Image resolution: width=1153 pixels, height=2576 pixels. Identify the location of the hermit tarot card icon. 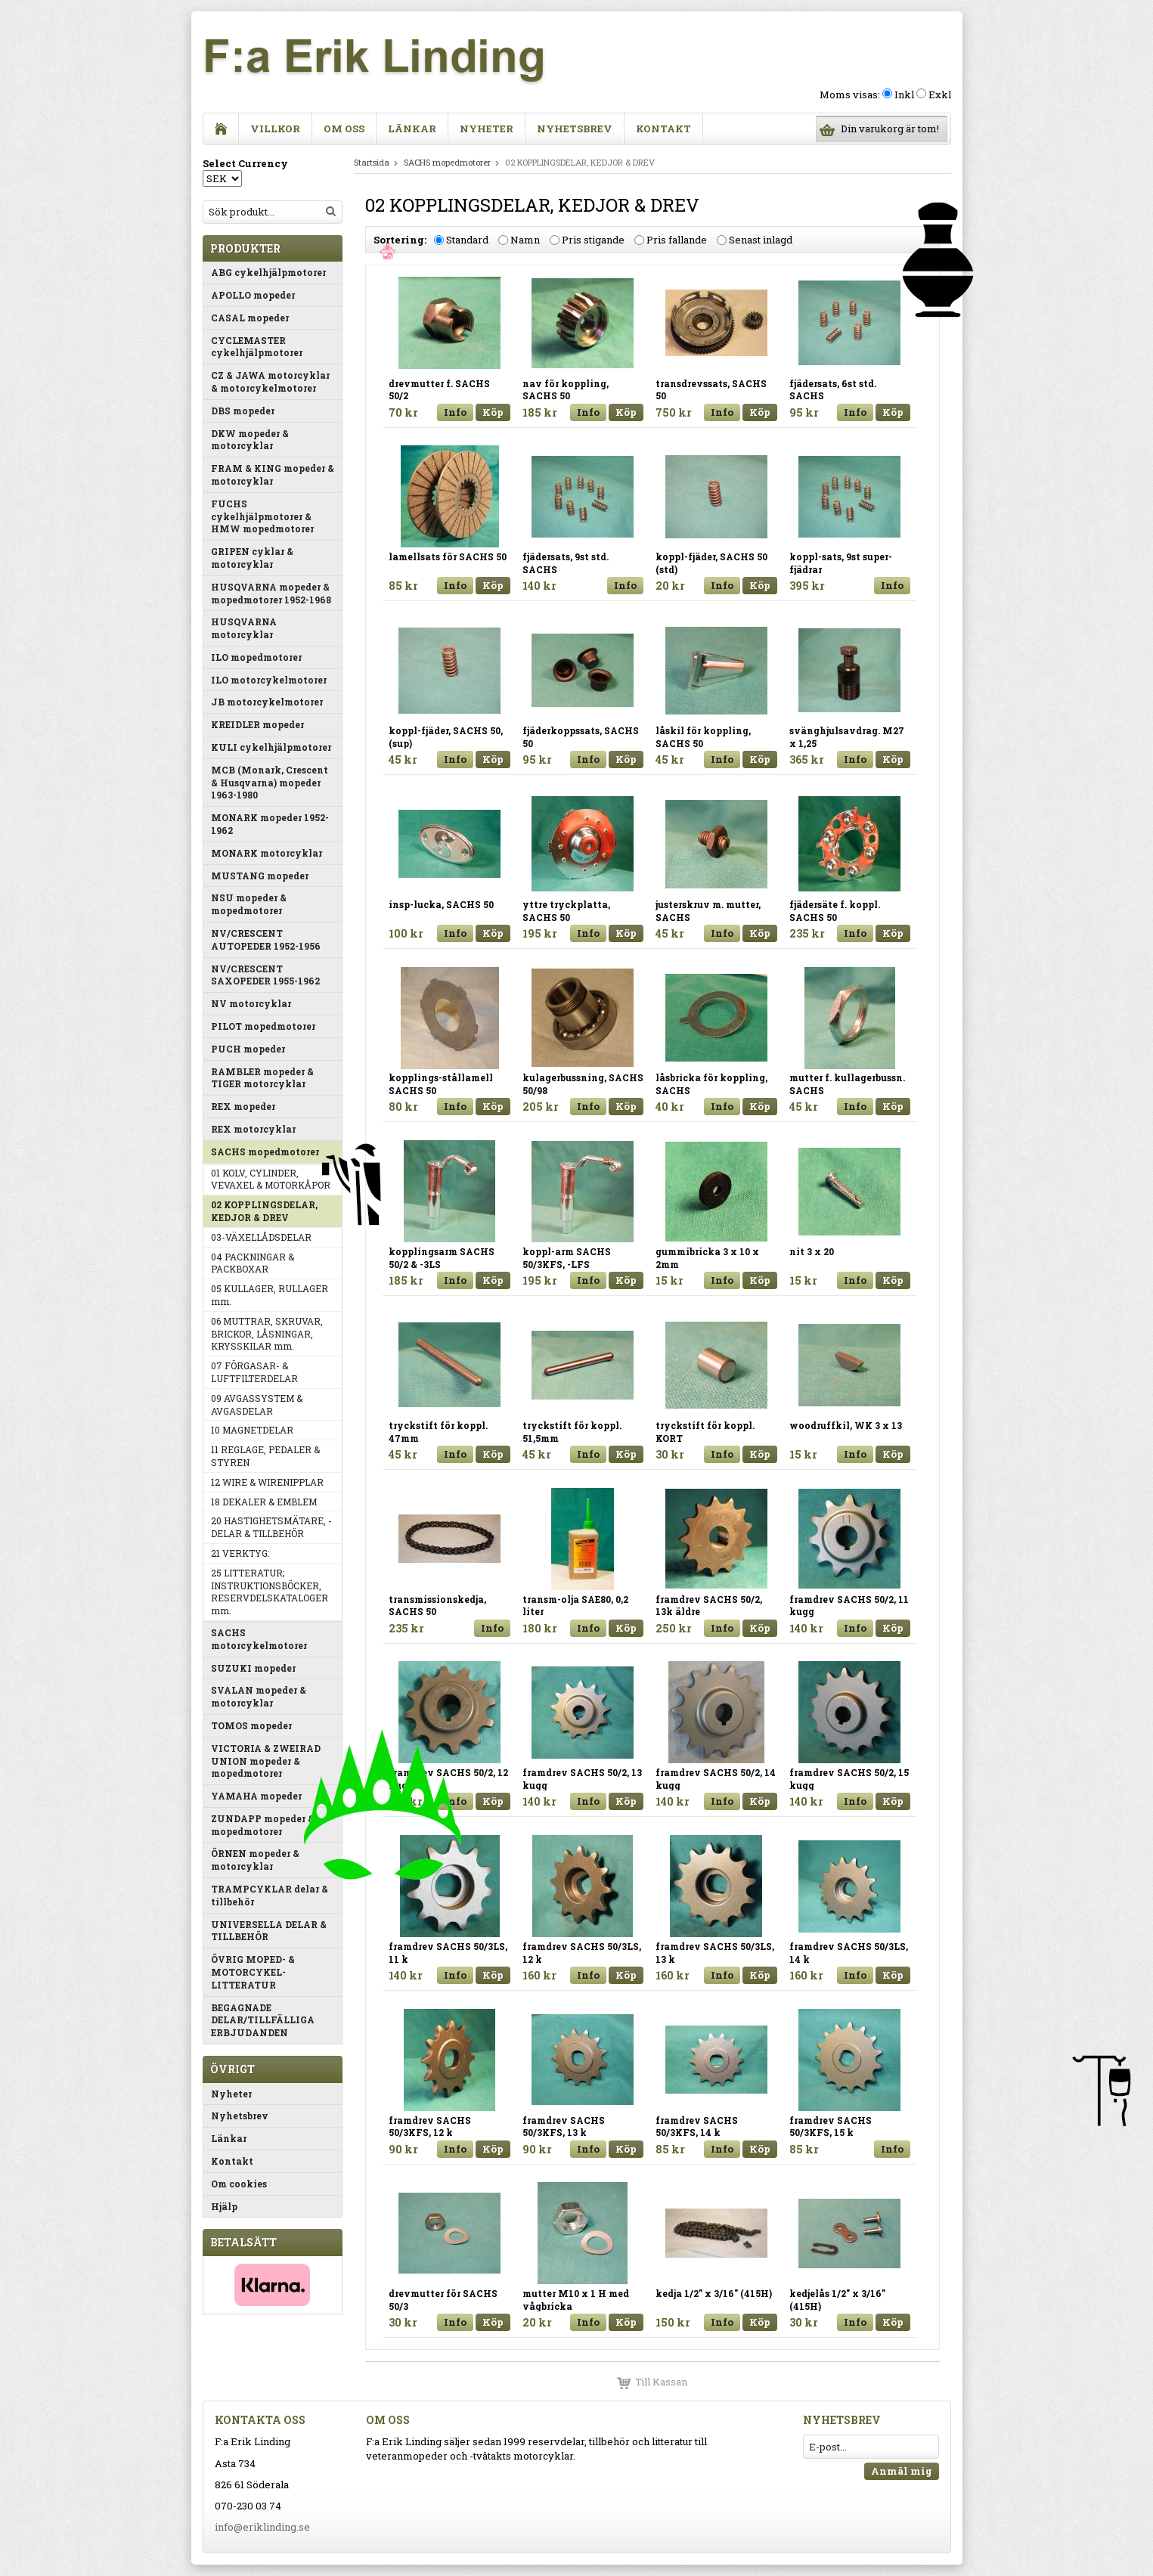
(355, 1184).